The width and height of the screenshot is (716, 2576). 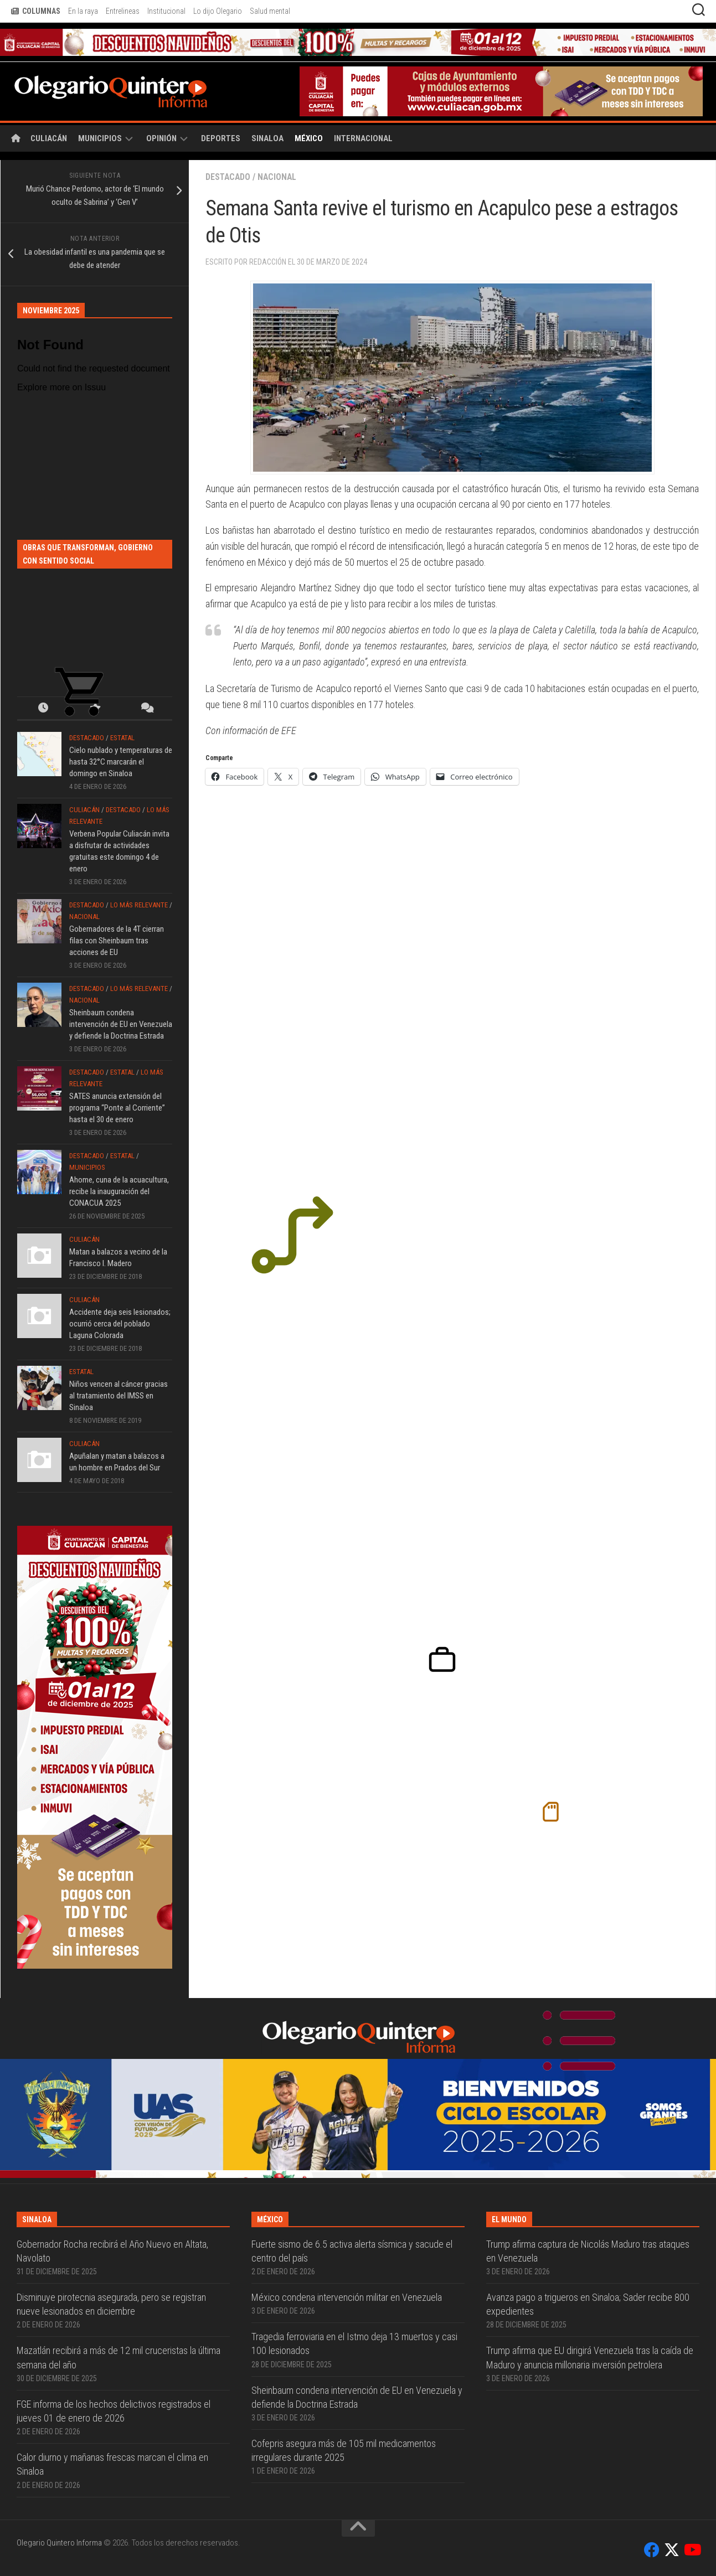 I want to click on follow a guided path or tutorial, so click(x=292, y=1233).